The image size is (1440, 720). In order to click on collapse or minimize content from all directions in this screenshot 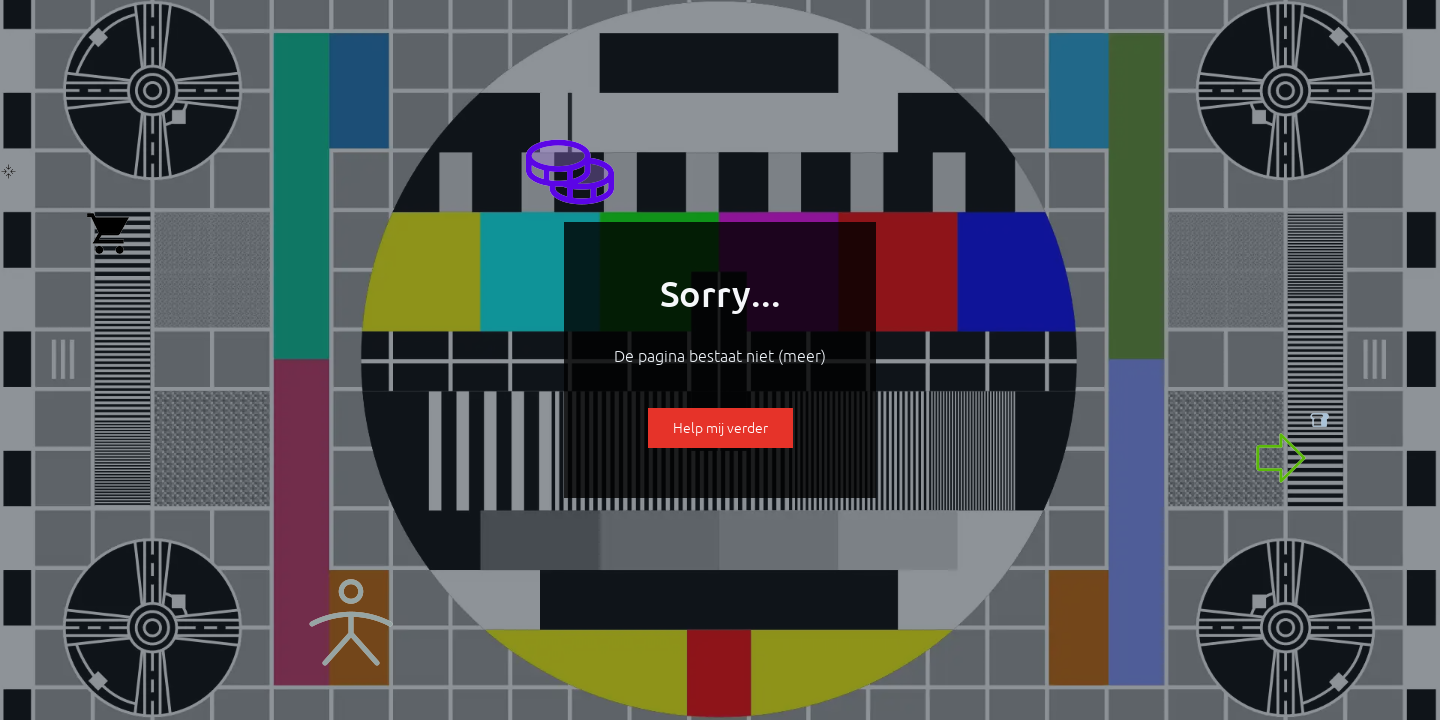, I will do `click(8, 171)`.